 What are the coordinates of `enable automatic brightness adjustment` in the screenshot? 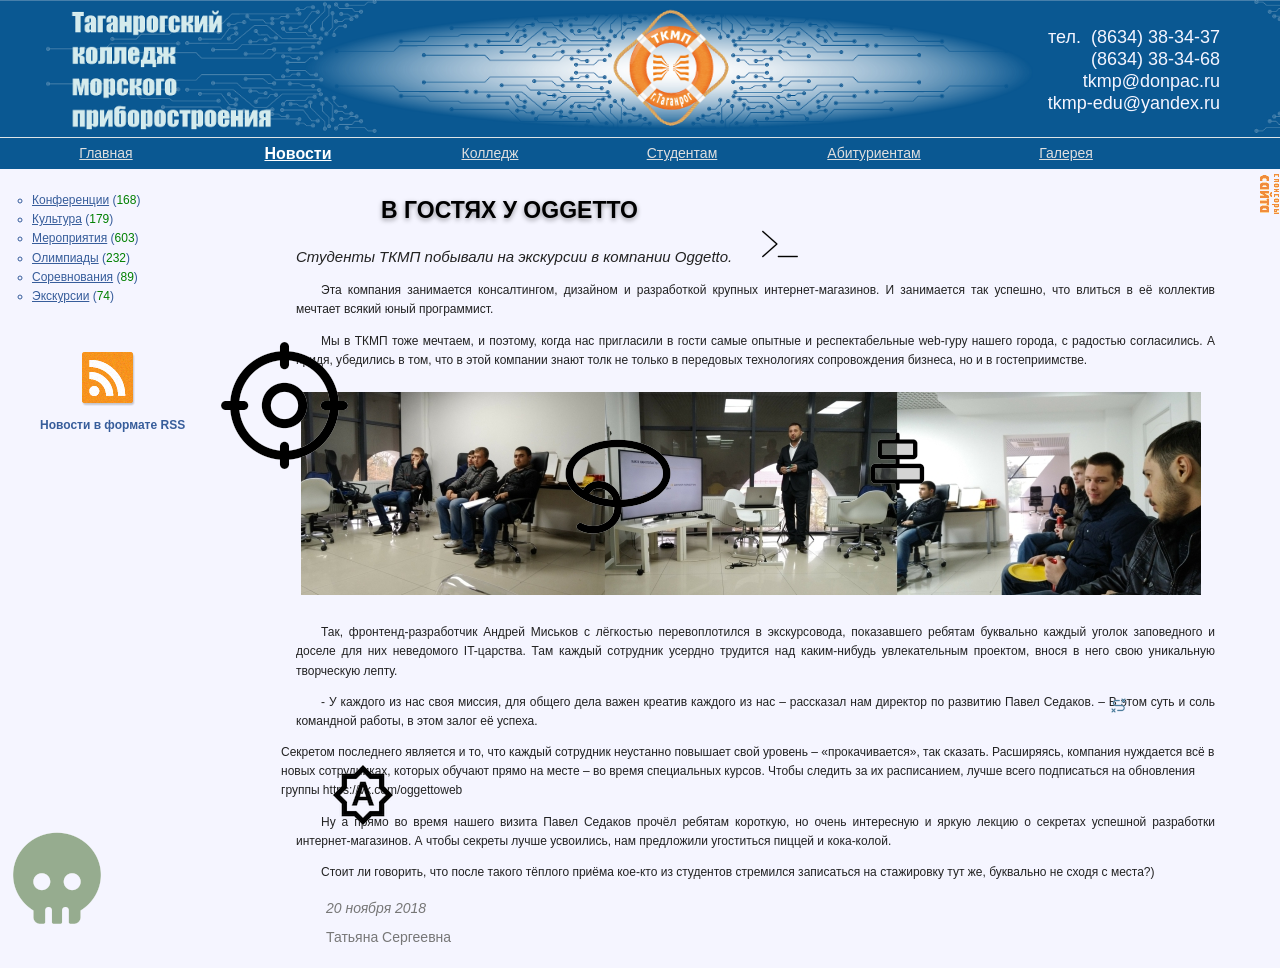 It's located at (363, 795).